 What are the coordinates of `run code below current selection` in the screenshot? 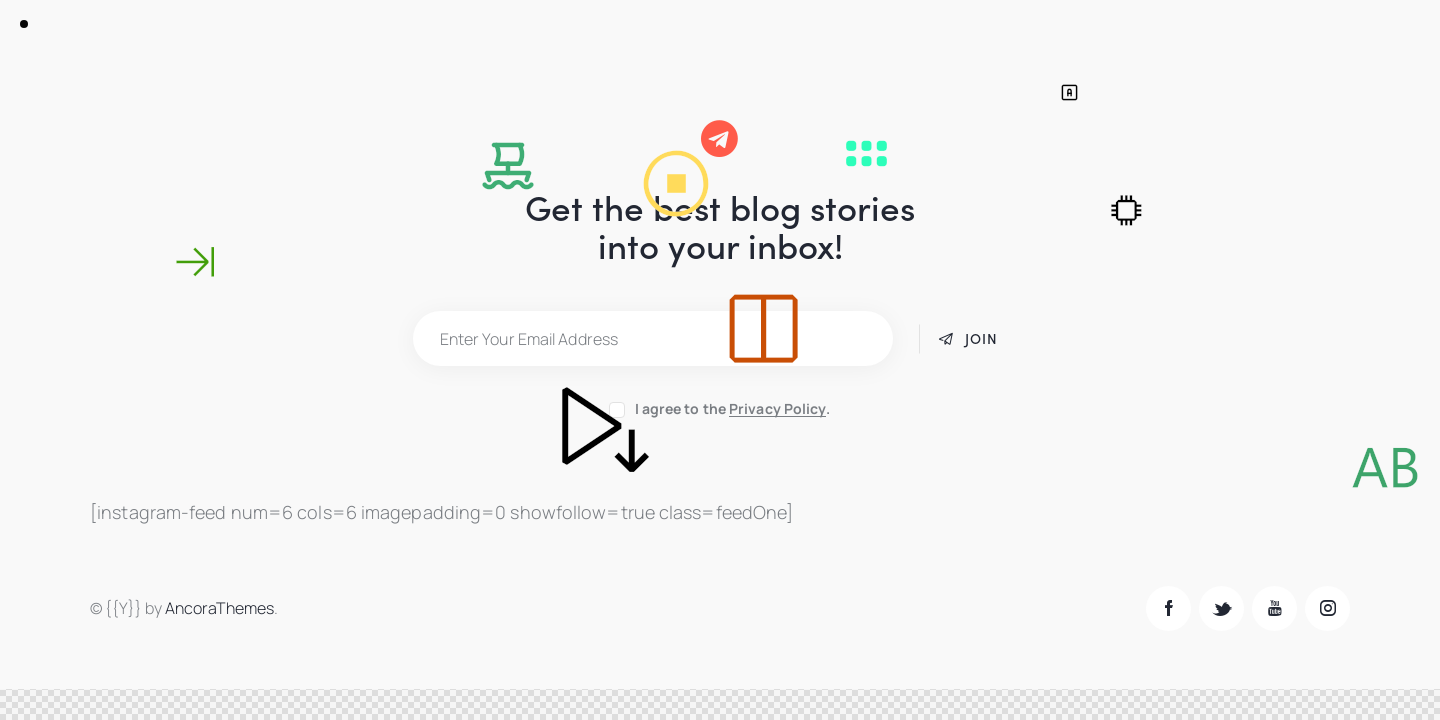 It's located at (604, 429).